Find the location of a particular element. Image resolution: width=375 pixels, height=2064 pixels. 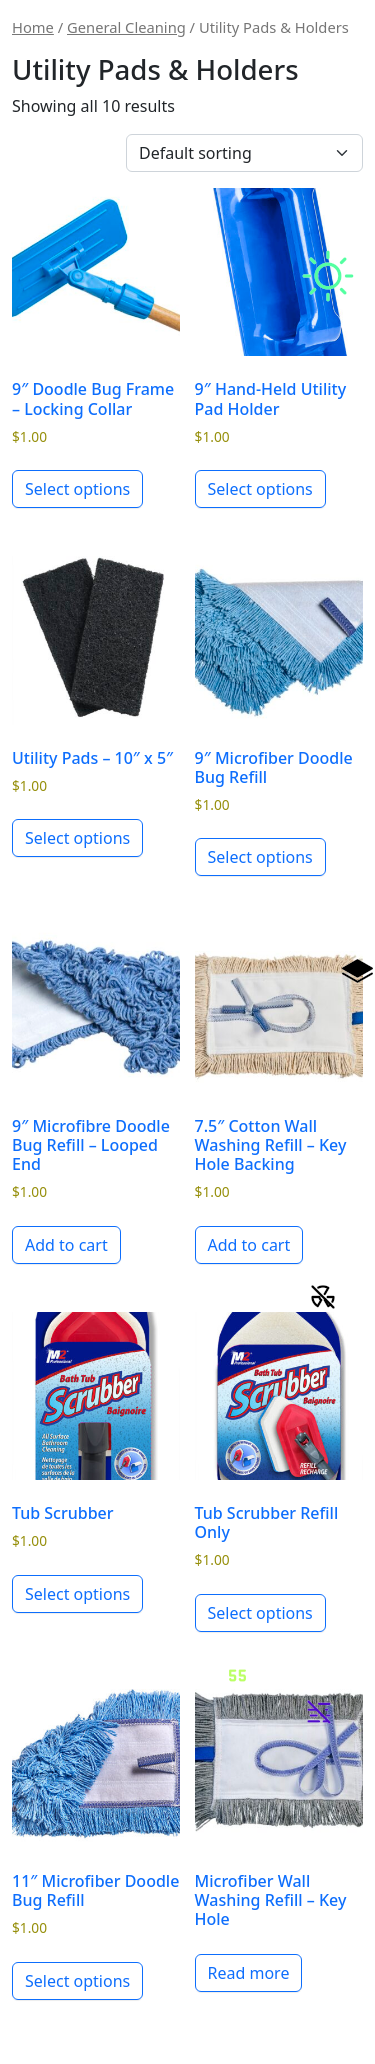

disable radiation or hazard alerts is located at coordinates (323, 1297).